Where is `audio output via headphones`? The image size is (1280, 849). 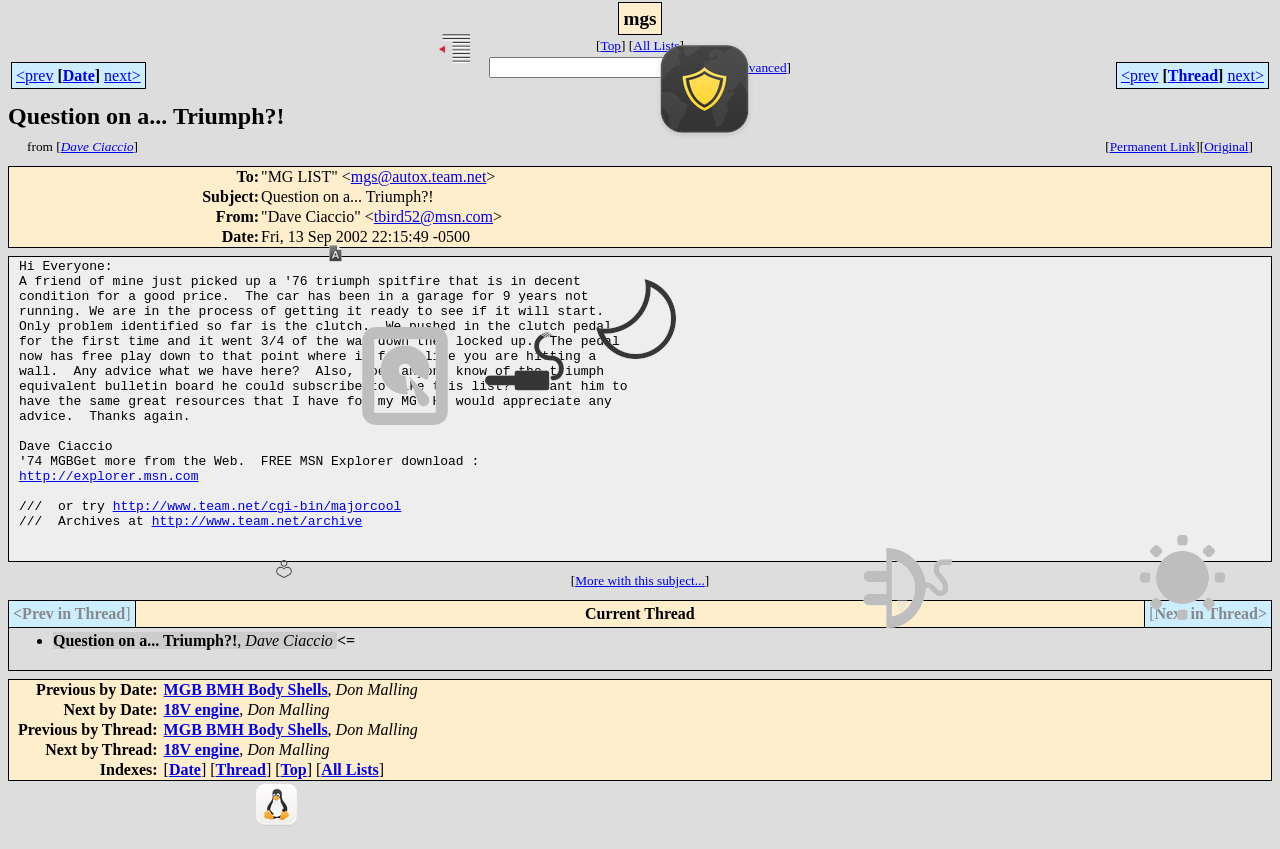 audio output via headphones is located at coordinates (524, 370).